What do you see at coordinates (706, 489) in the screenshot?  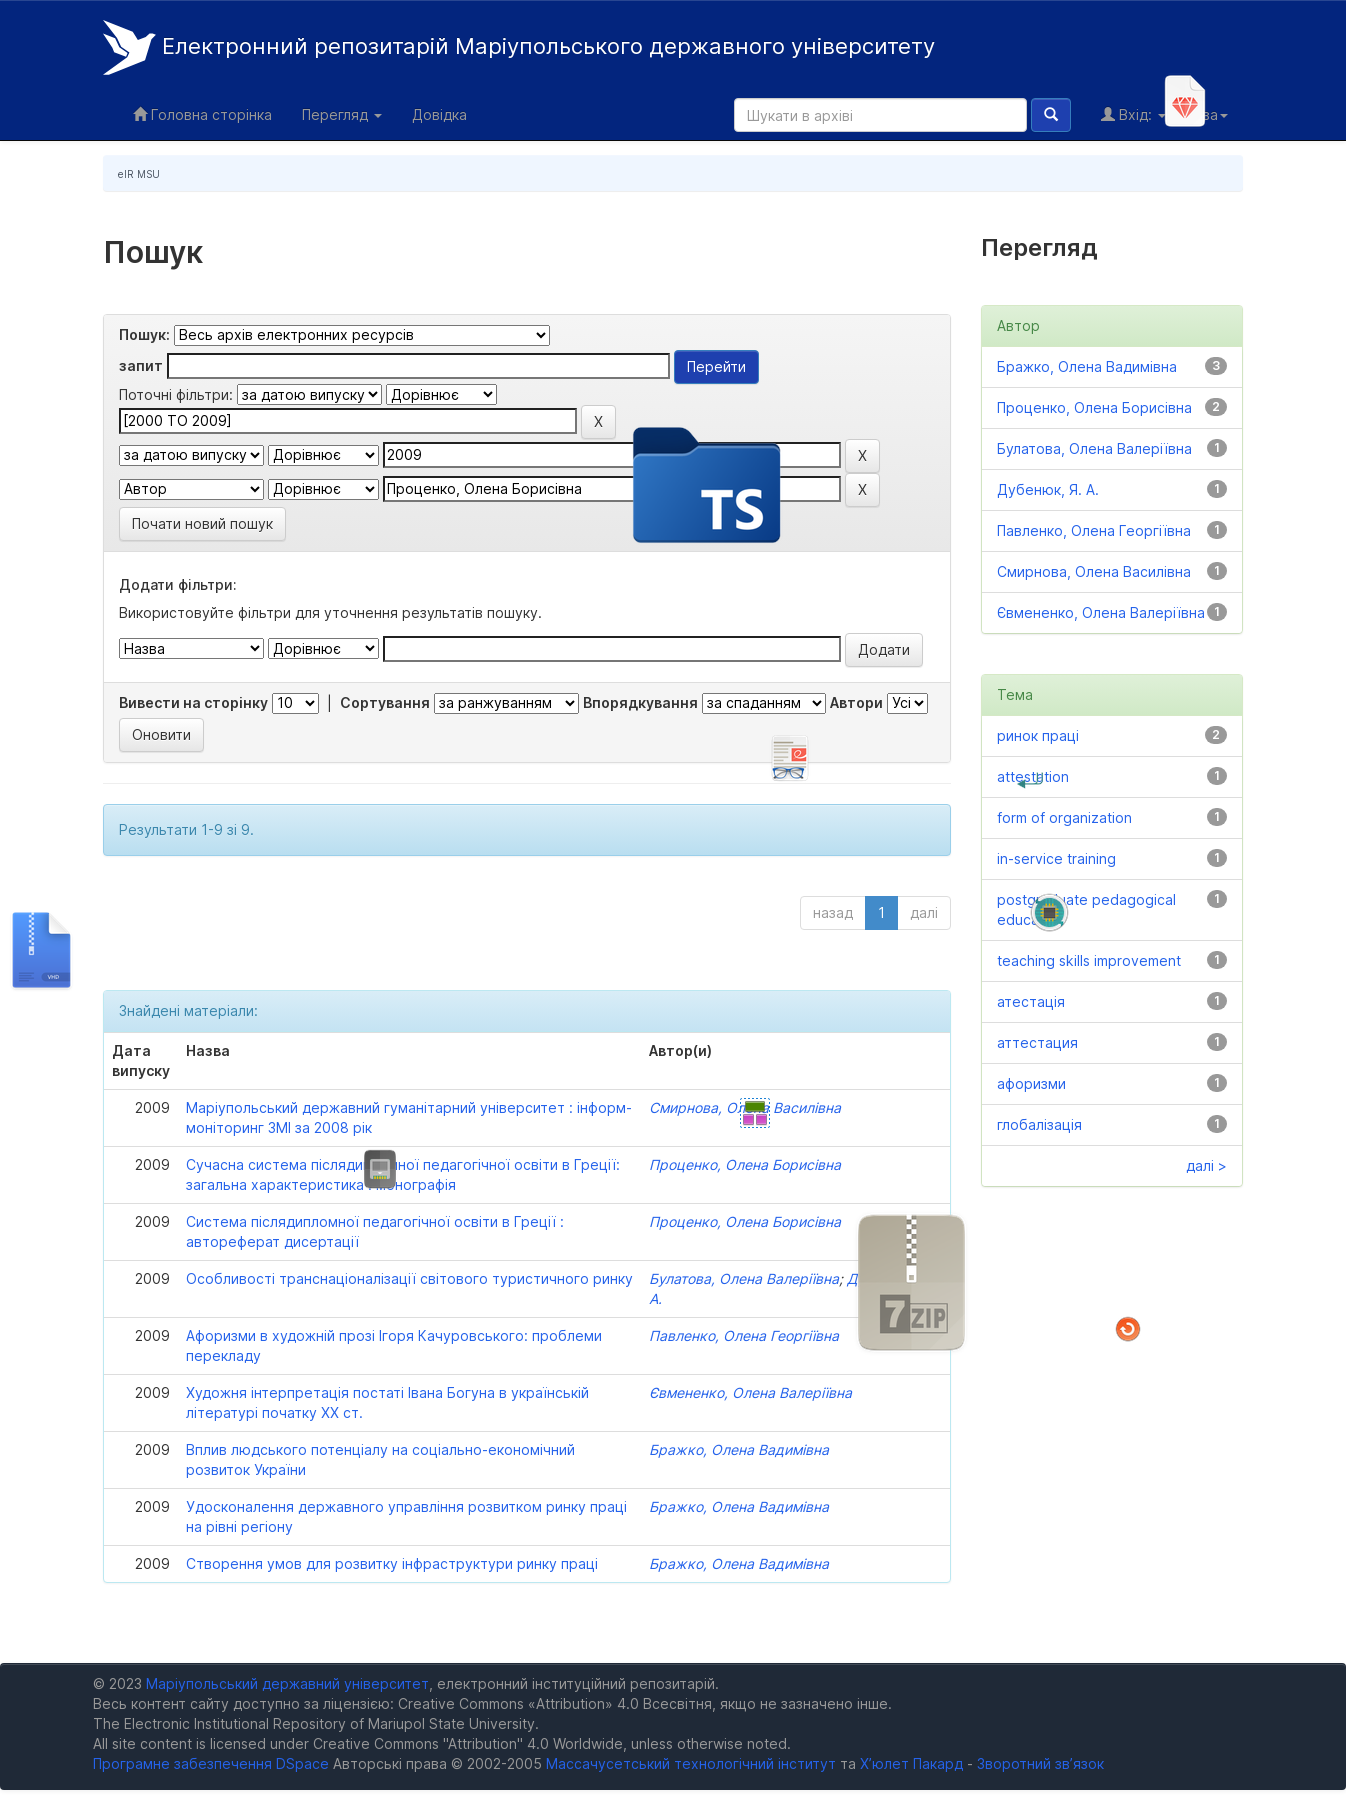 I see `open typescript project files folder` at bounding box center [706, 489].